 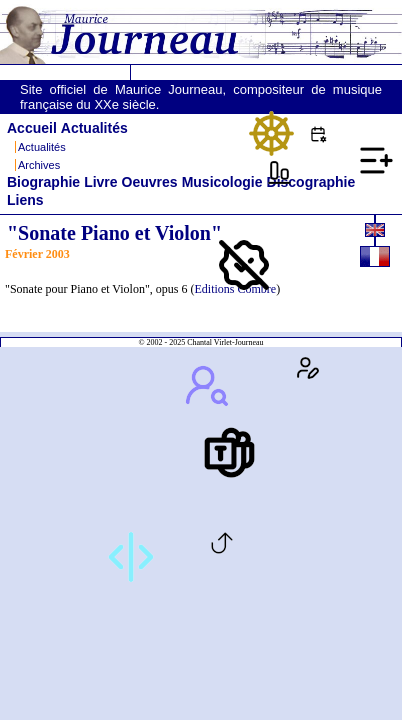 What do you see at coordinates (318, 134) in the screenshot?
I see `access calendar settings` at bounding box center [318, 134].